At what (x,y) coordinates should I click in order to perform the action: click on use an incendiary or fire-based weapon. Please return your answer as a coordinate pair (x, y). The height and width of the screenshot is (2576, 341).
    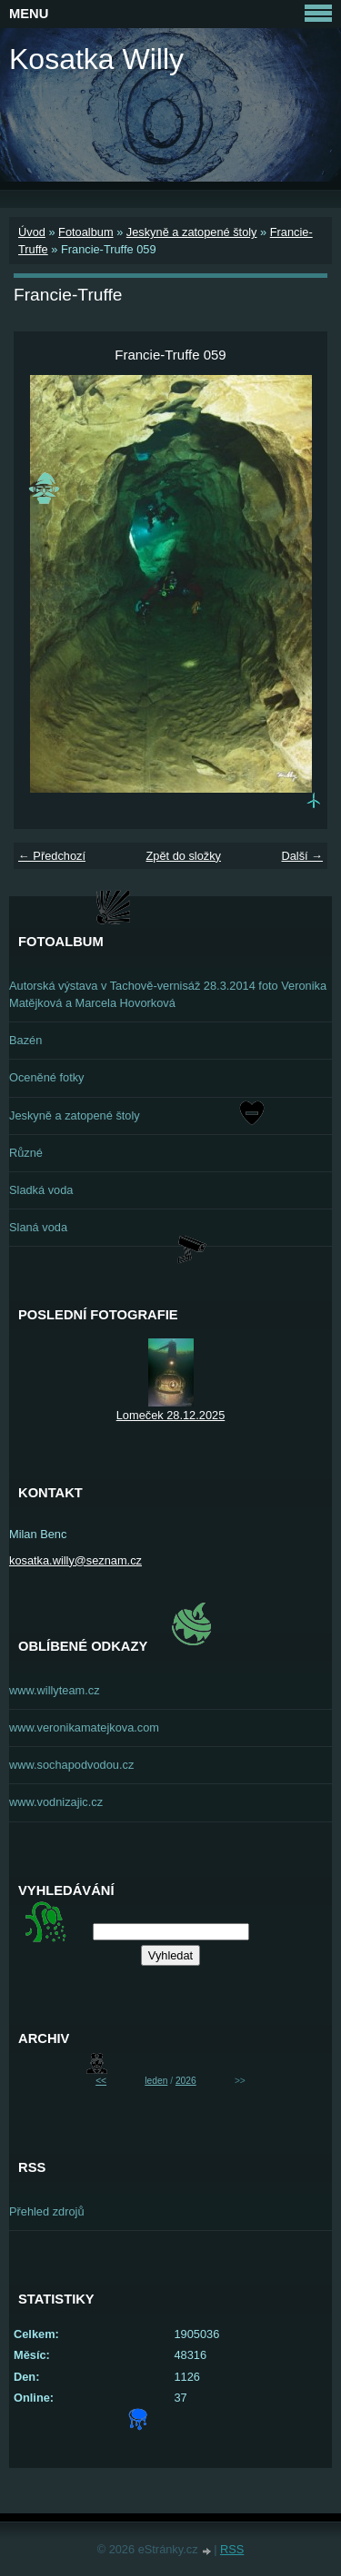
    Looking at the image, I should click on (191, 1624).